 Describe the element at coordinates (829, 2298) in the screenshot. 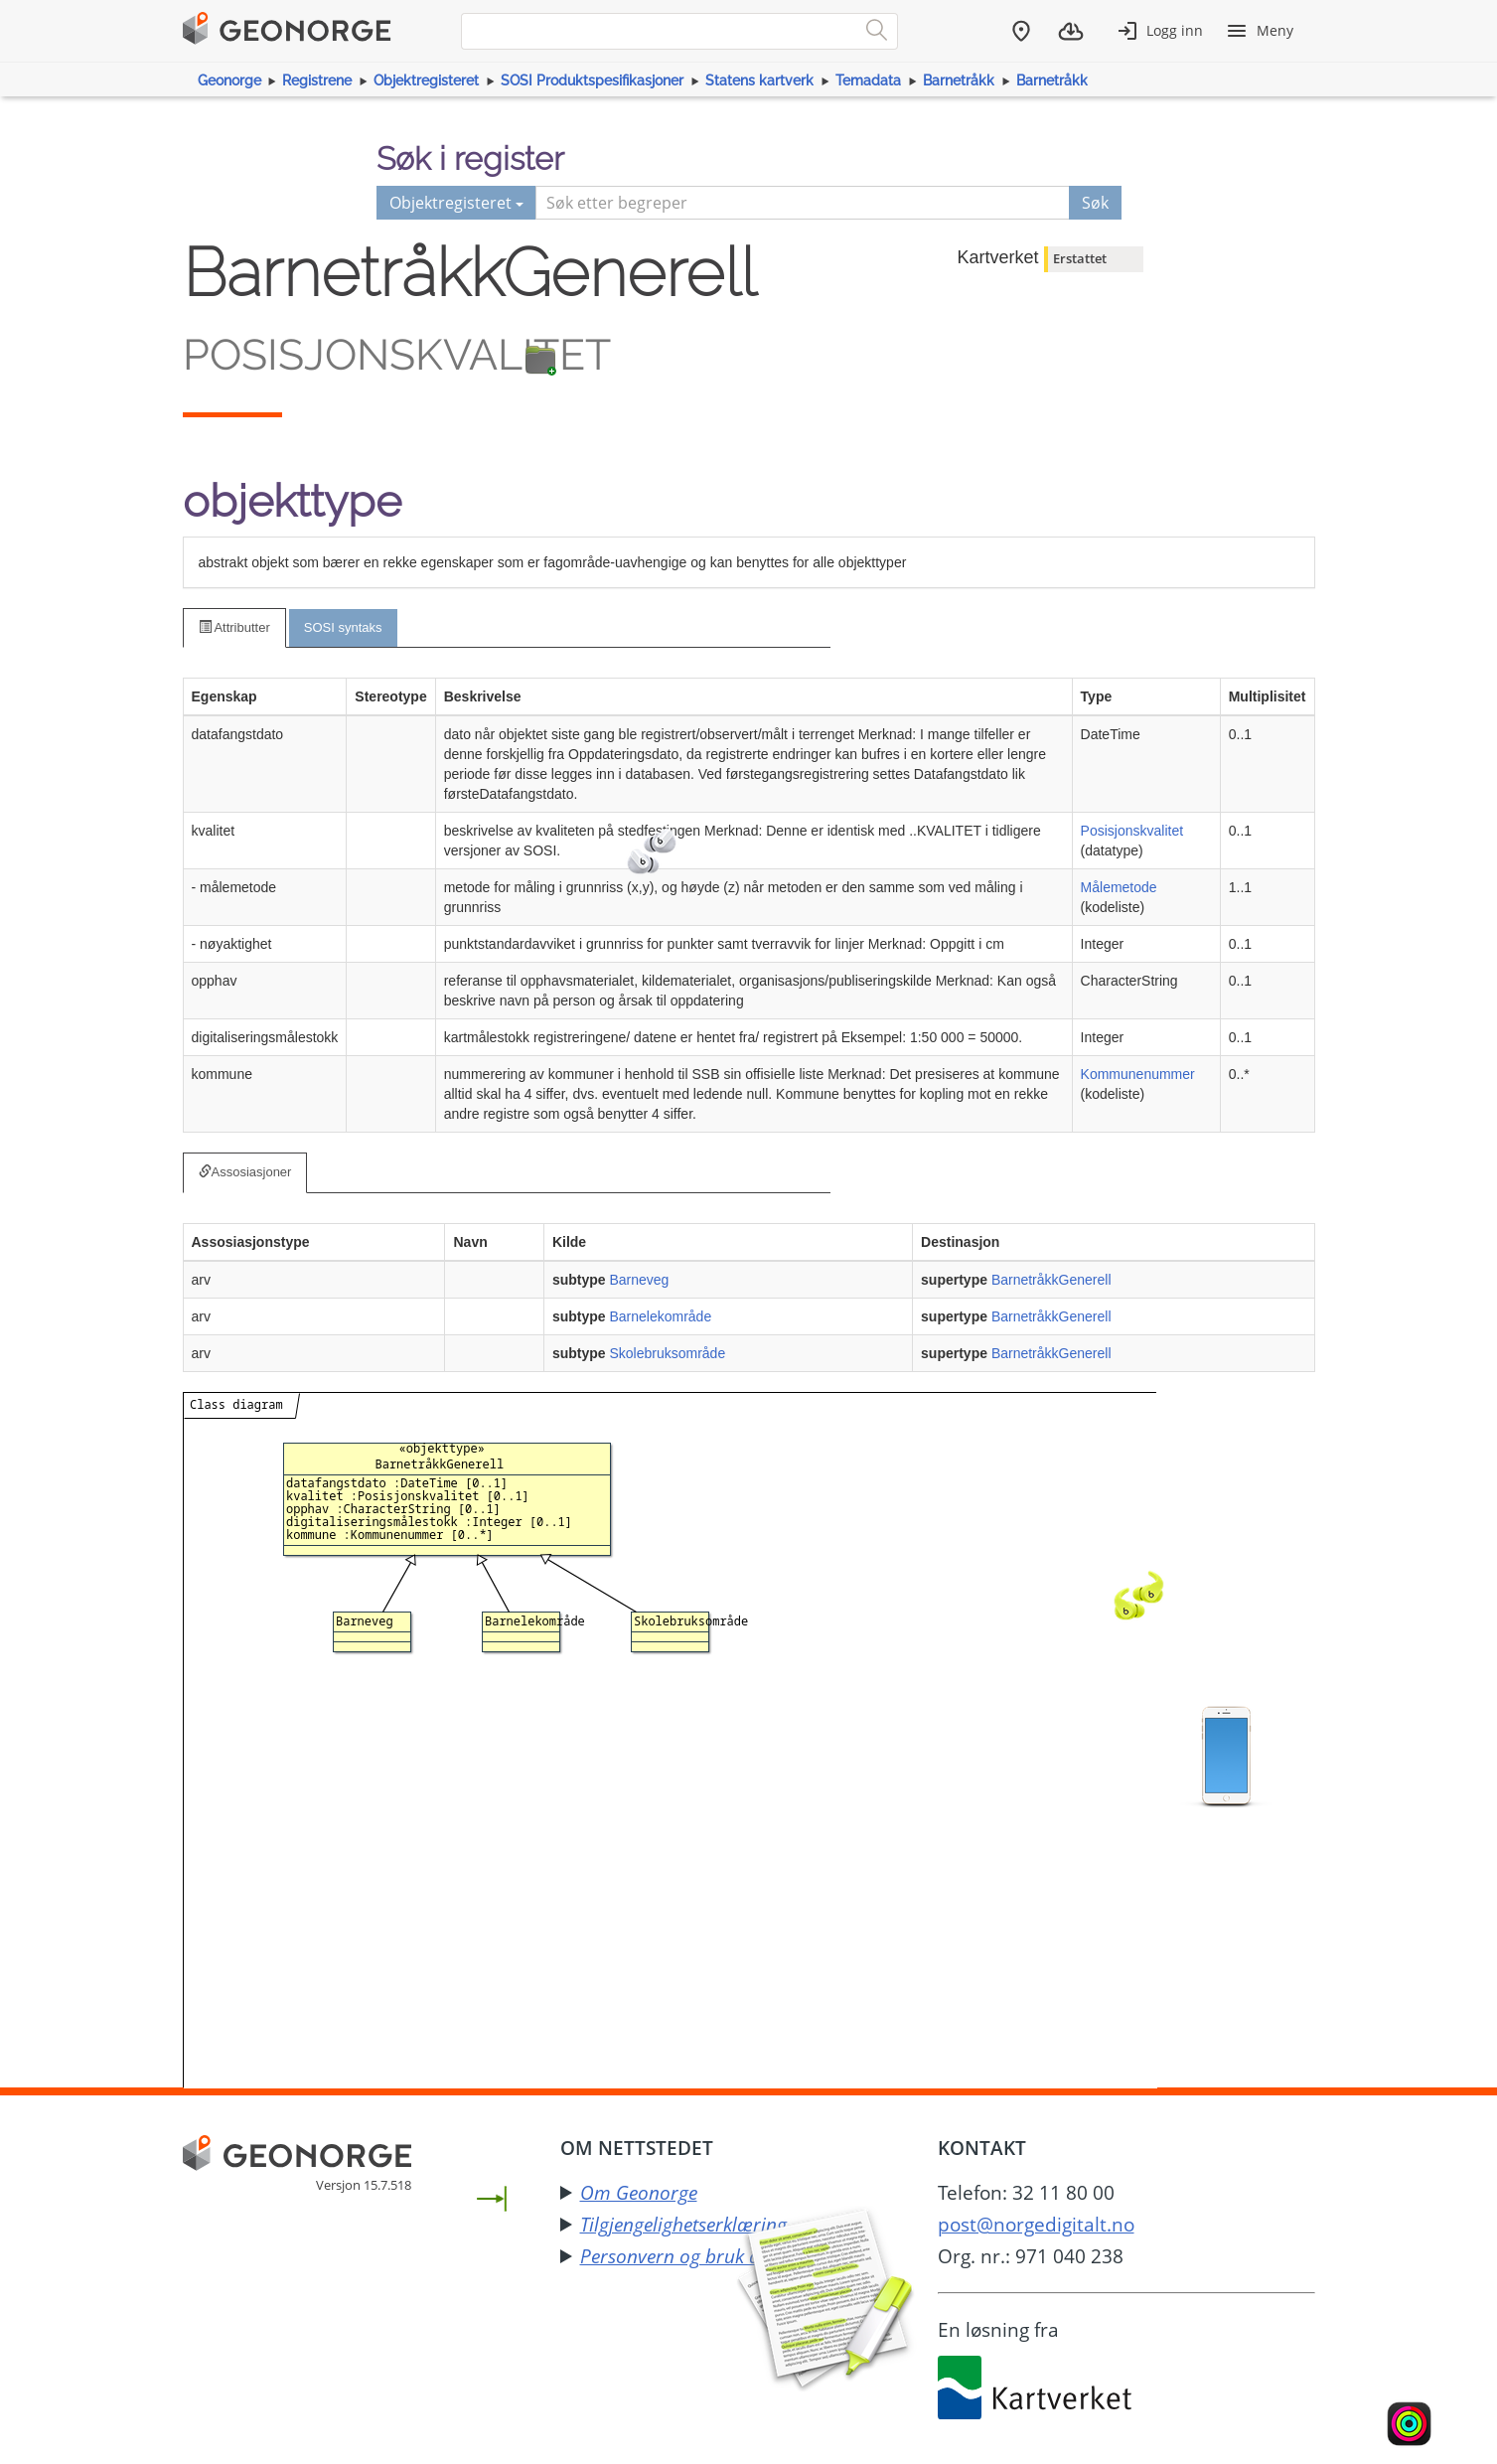

I see `summarize or highlight key points in a document` at that location.